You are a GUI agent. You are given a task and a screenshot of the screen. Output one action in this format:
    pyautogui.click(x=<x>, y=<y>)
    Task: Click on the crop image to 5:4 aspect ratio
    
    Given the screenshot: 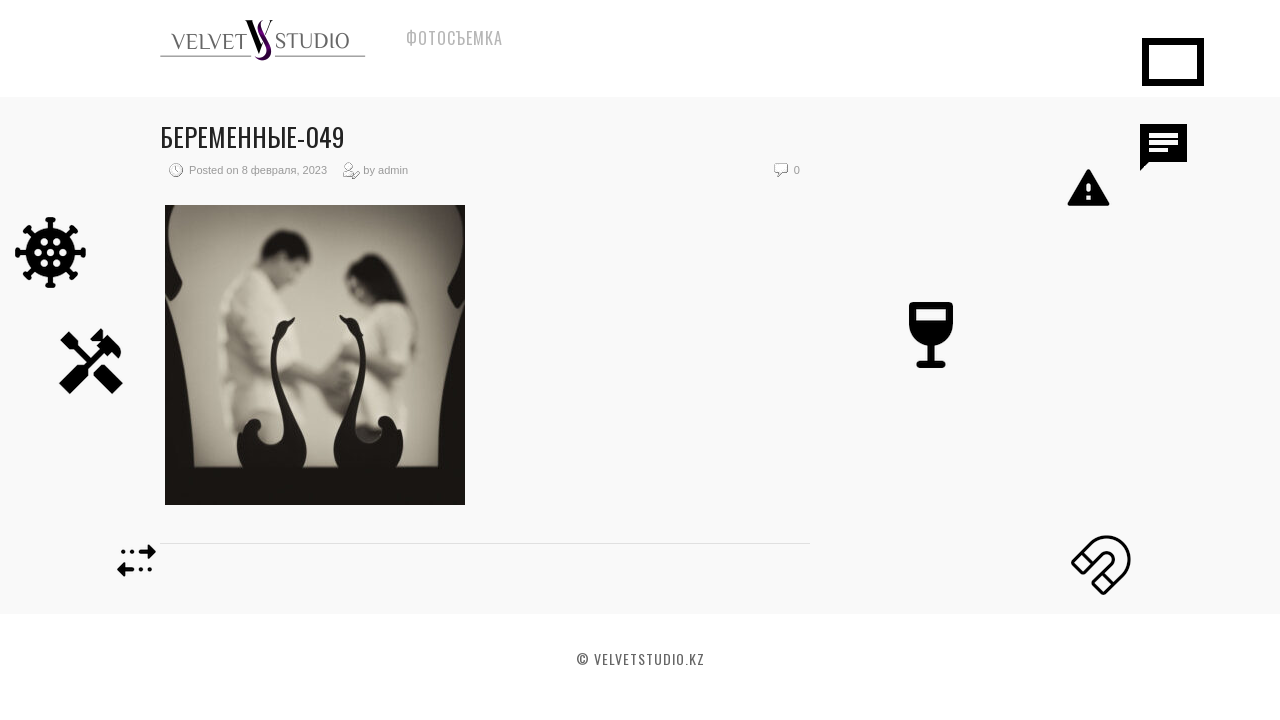 What is the action you would take?
    pyautogui.click(x=1173, y=62)
    